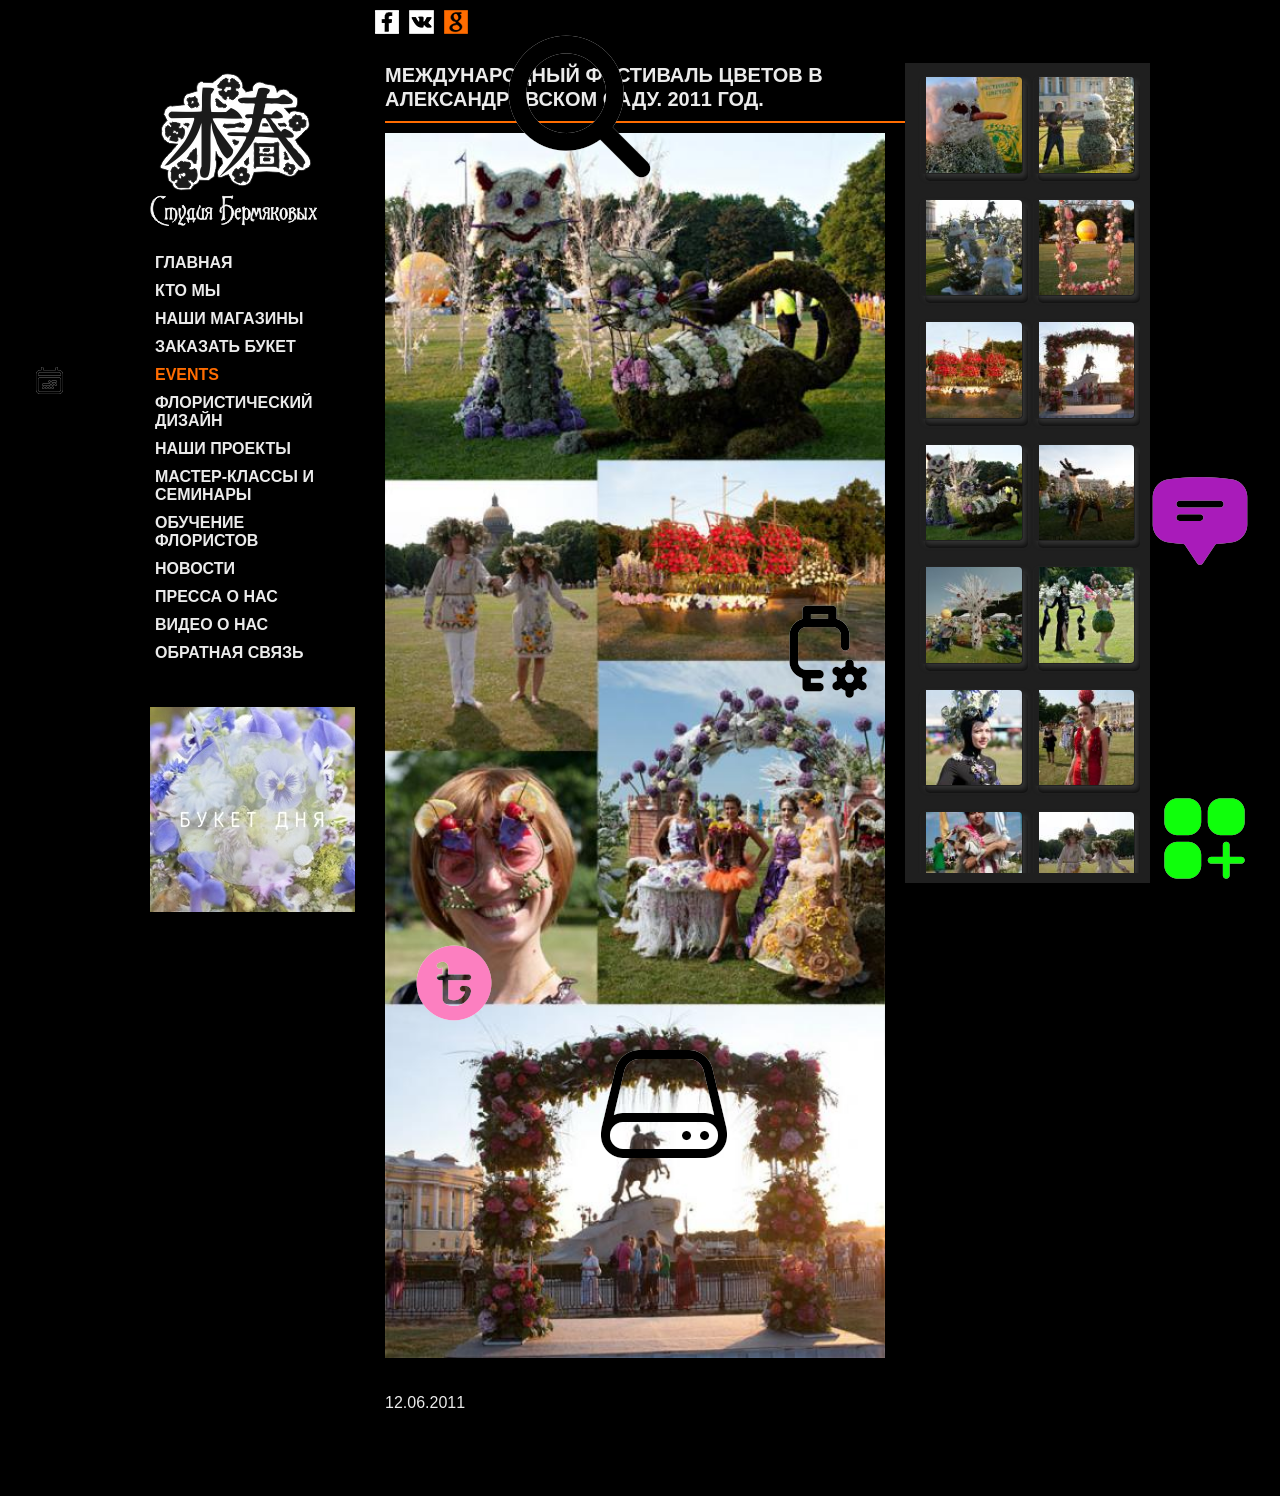 This screenshot has height=1496, width=1280. What do you see at coordinates (454, 983) in the screenshot?
I see `indicates bangladeshi taka currency` at bounding box center [454, 983].